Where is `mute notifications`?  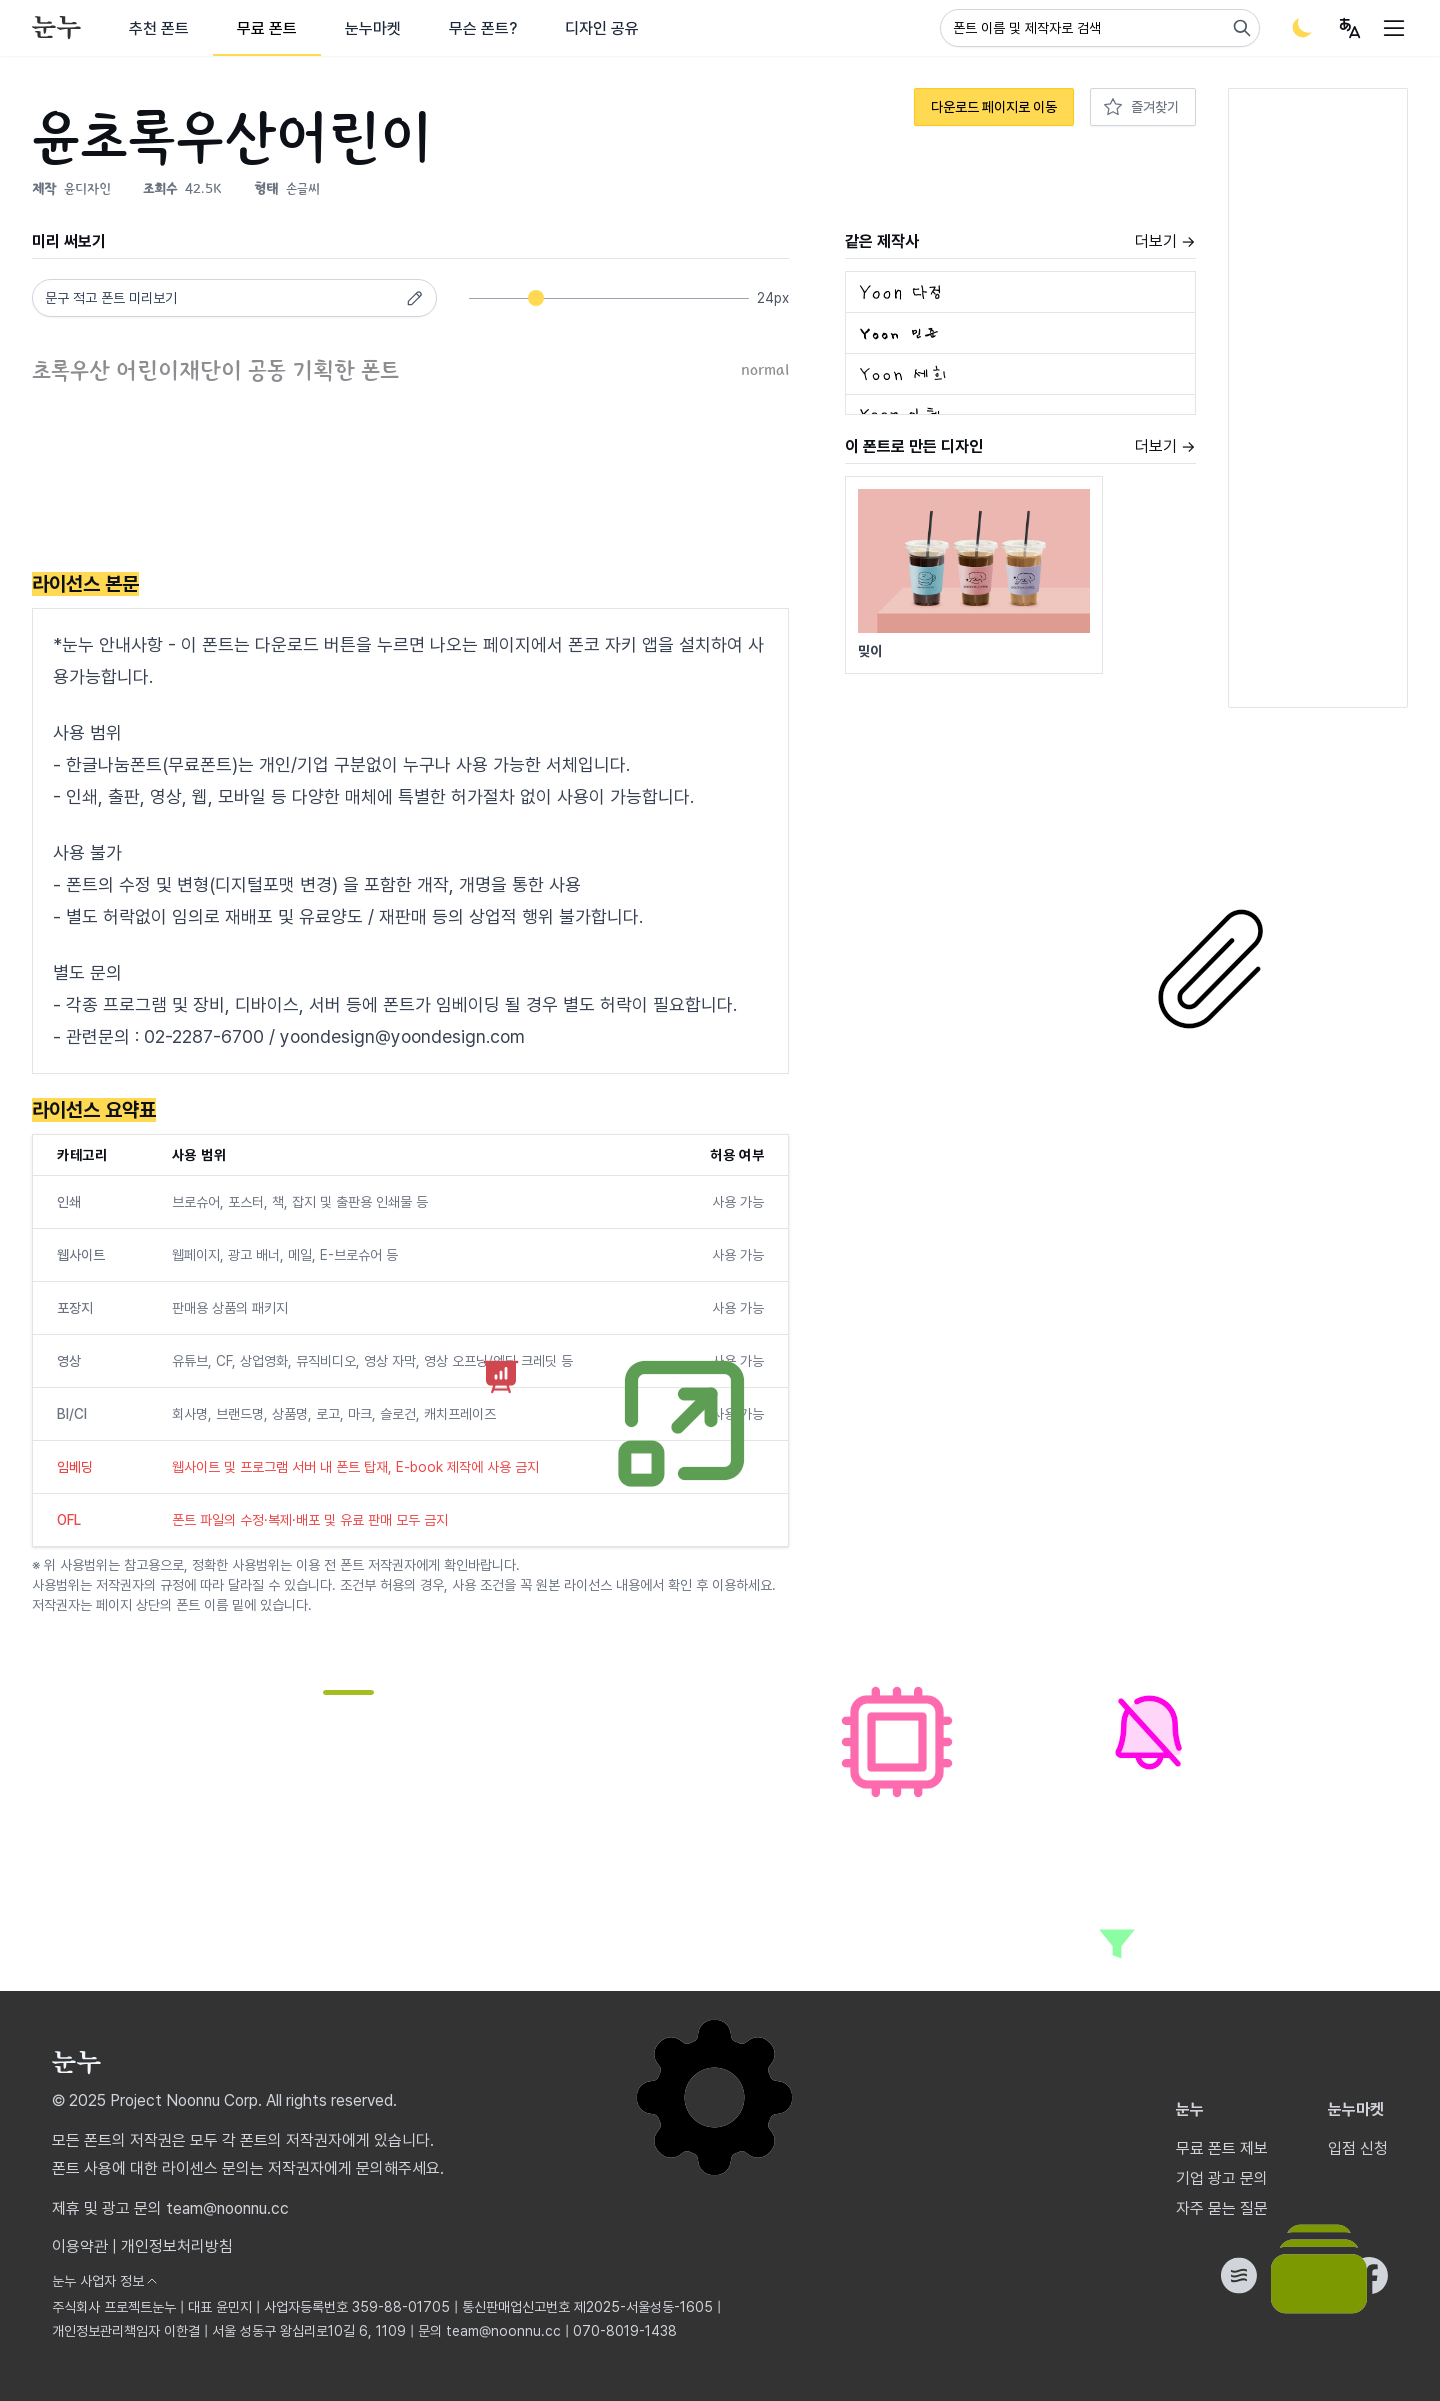 mute notifications is located at coordinates (1149, 1732).